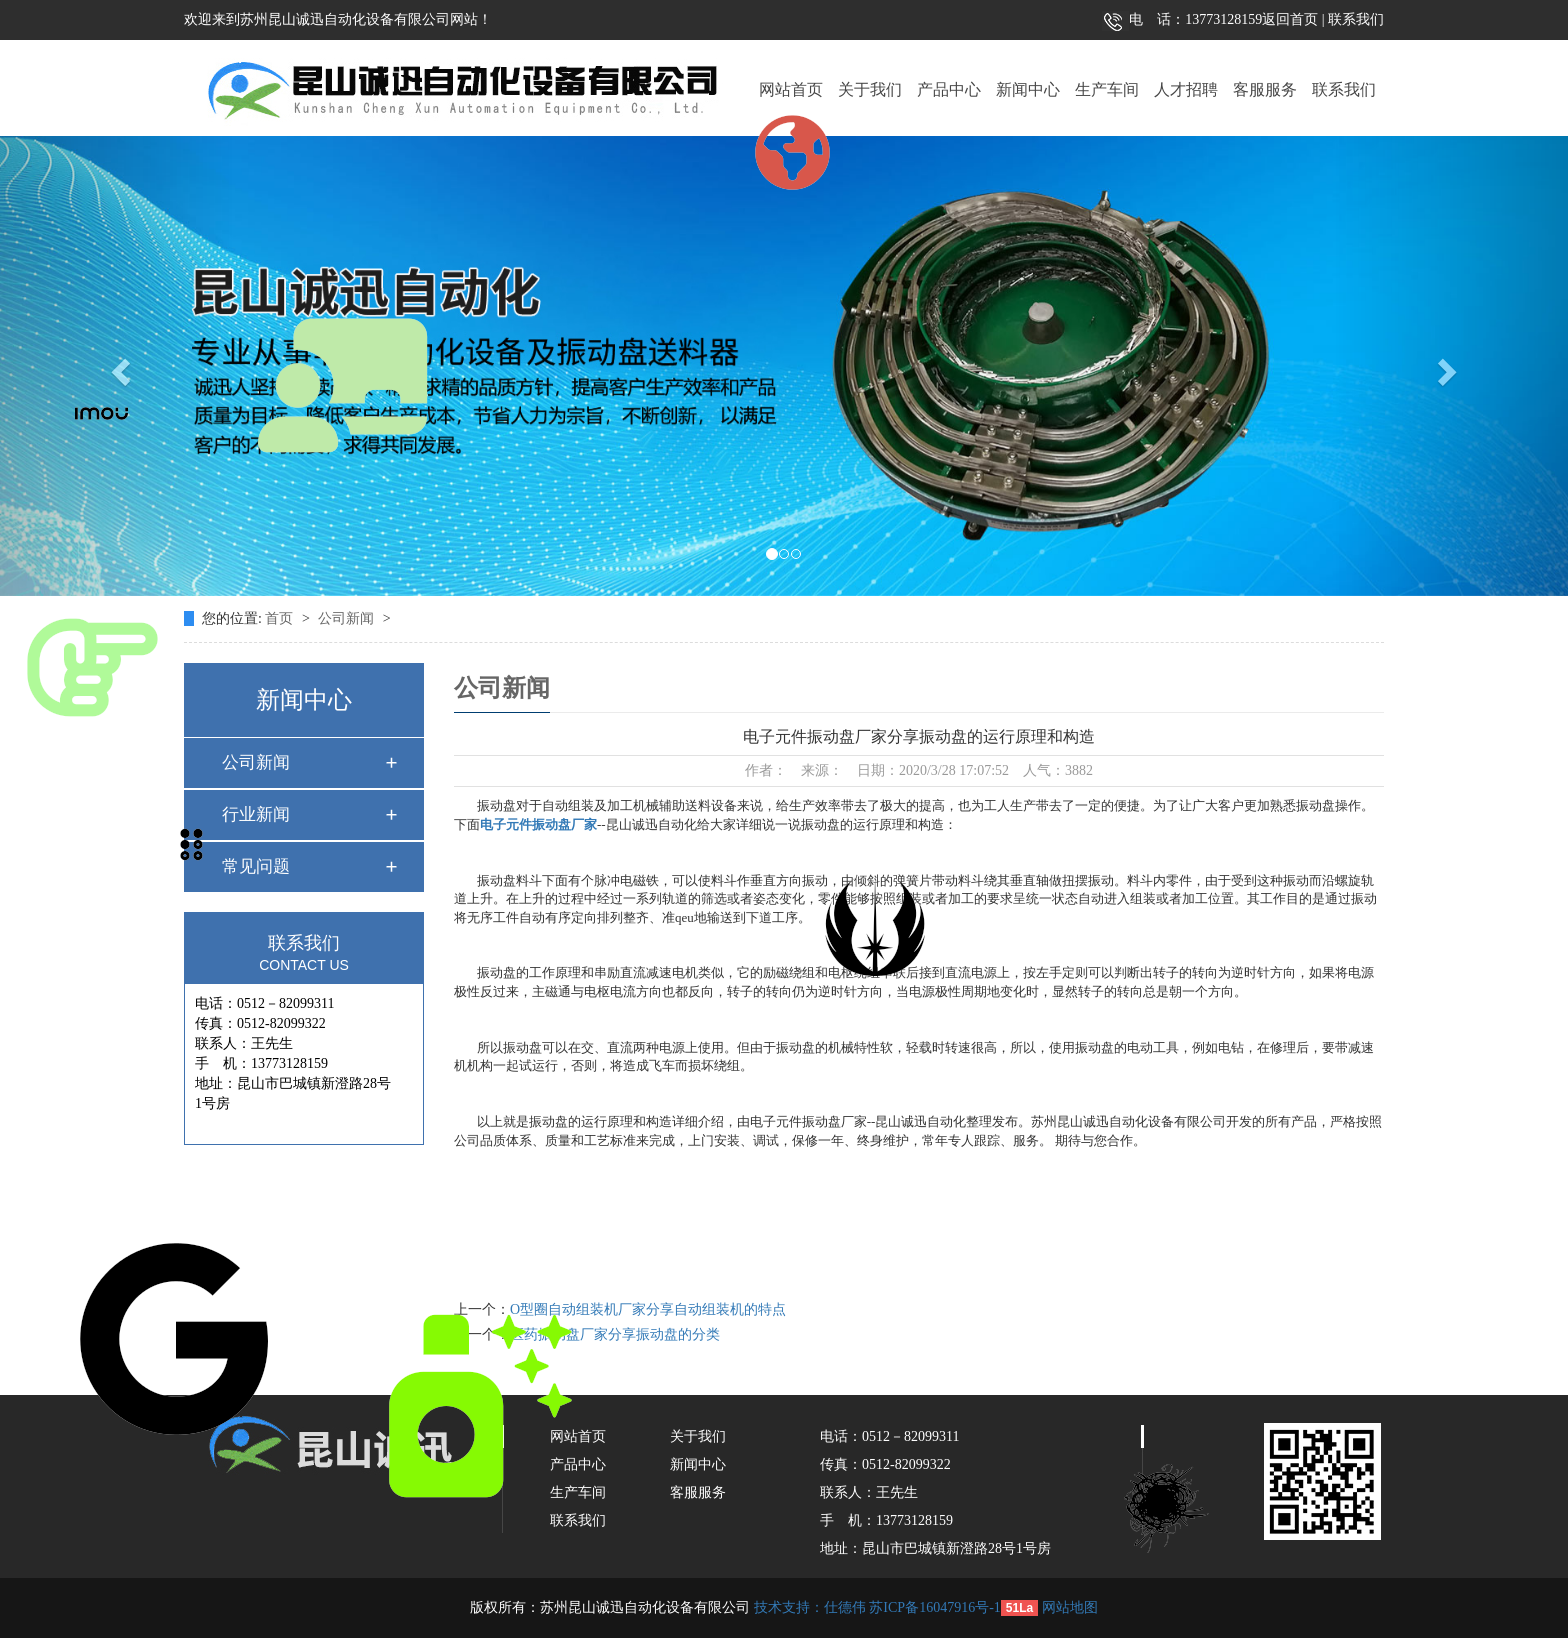  Describe the element at coordinates (101, 413) in the screenshot. I see `open the imou smart home camera app` at that location.